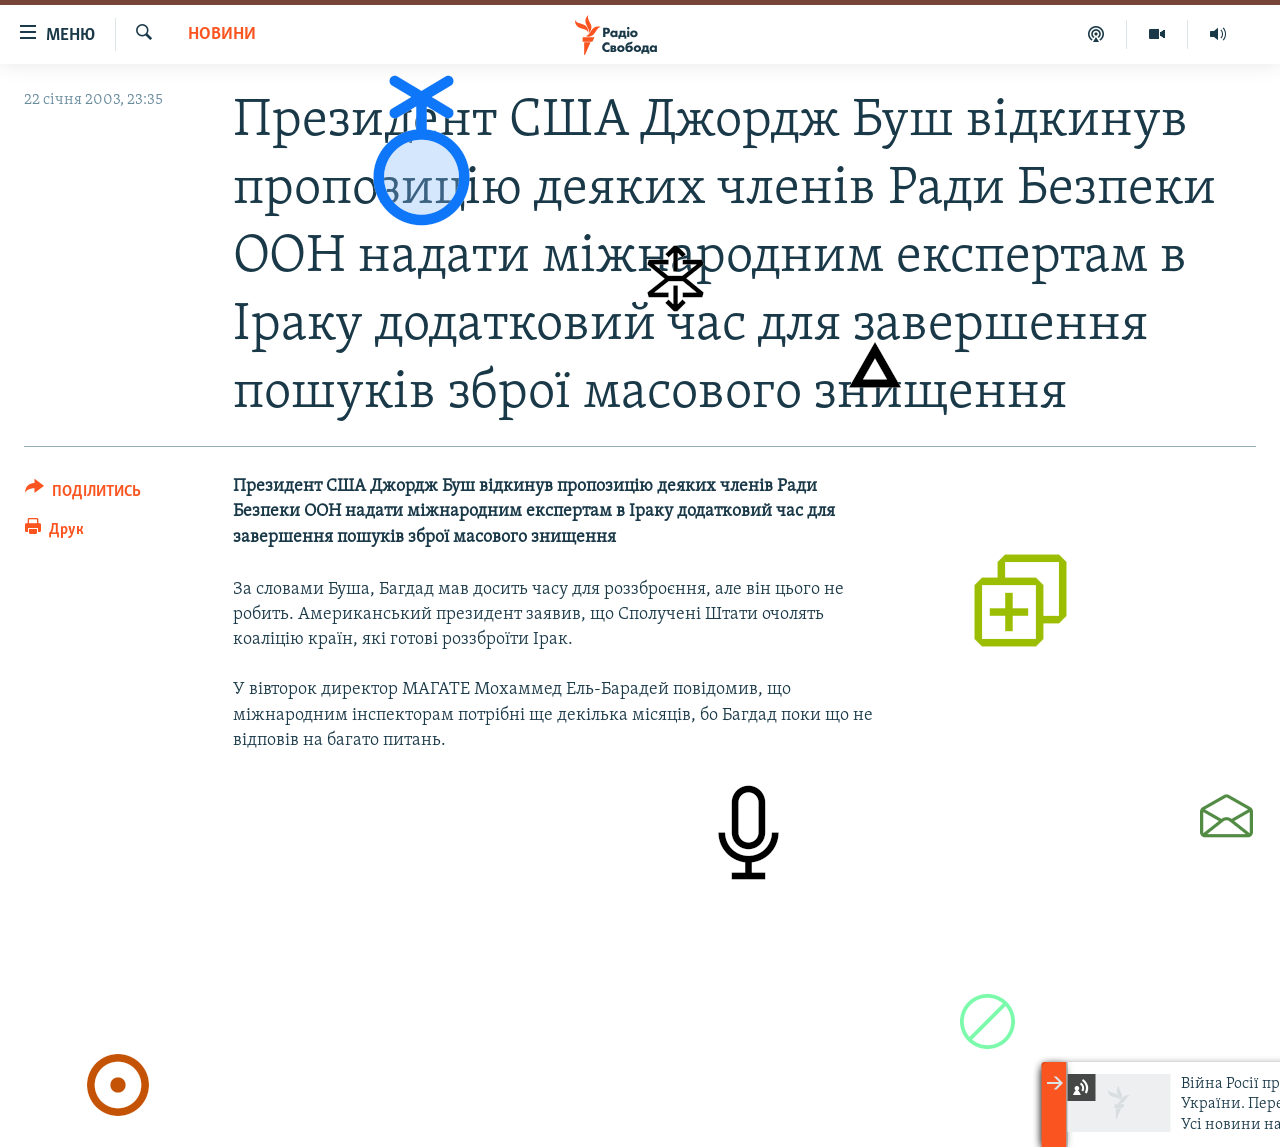 The height and width of the screenshot is (1147, 1280). Describe the element at coordinates (1020, 600) in the screenshot. I see `expand all collapsed sections` at that location.